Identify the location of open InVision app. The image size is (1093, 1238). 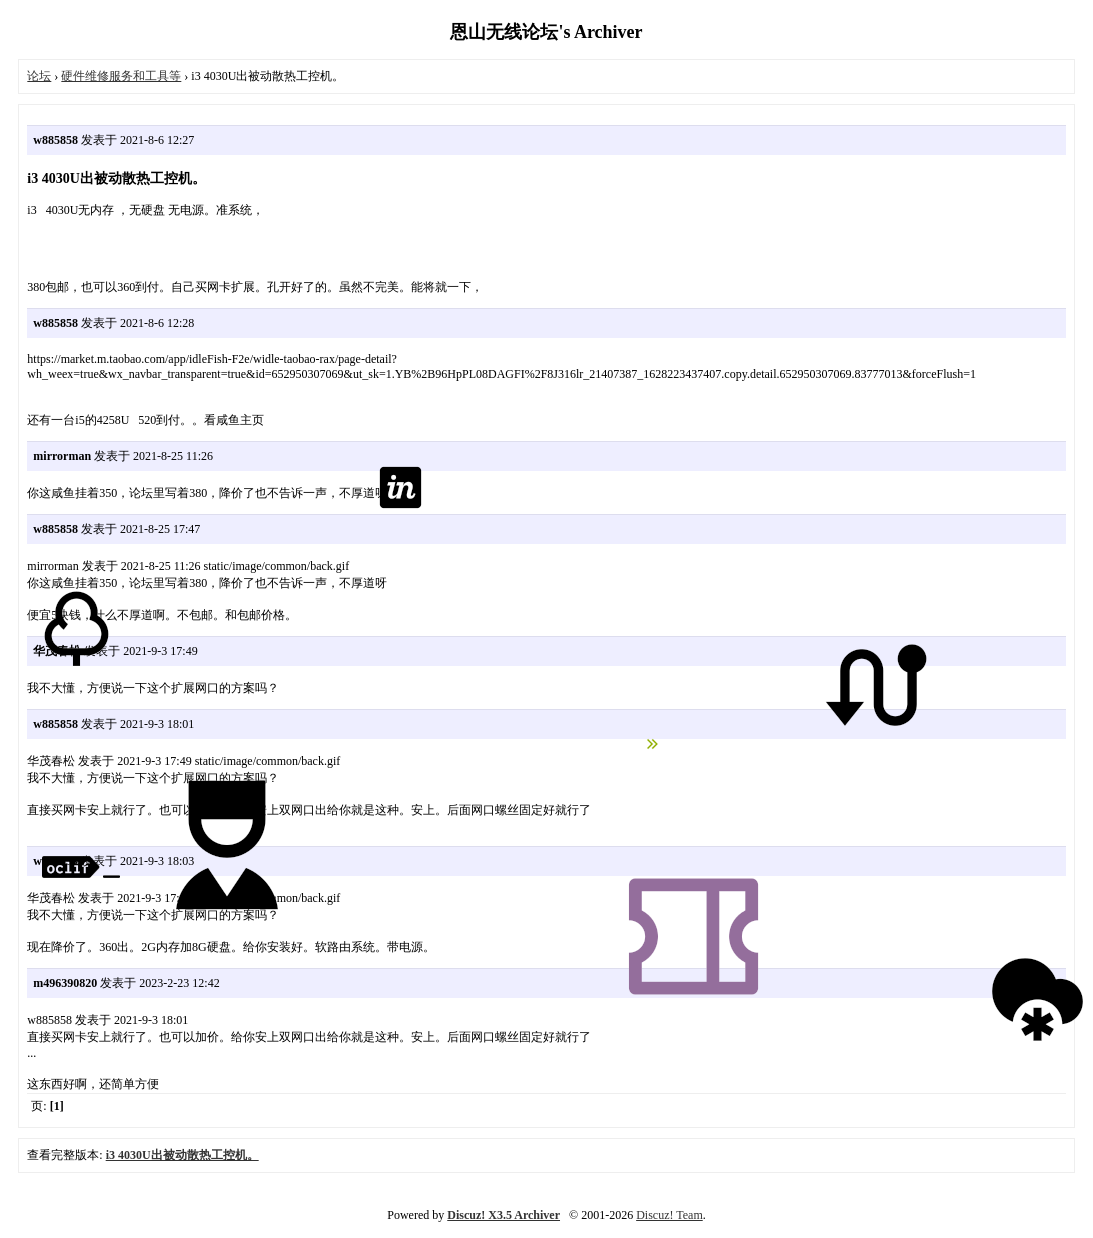
(400, 487).